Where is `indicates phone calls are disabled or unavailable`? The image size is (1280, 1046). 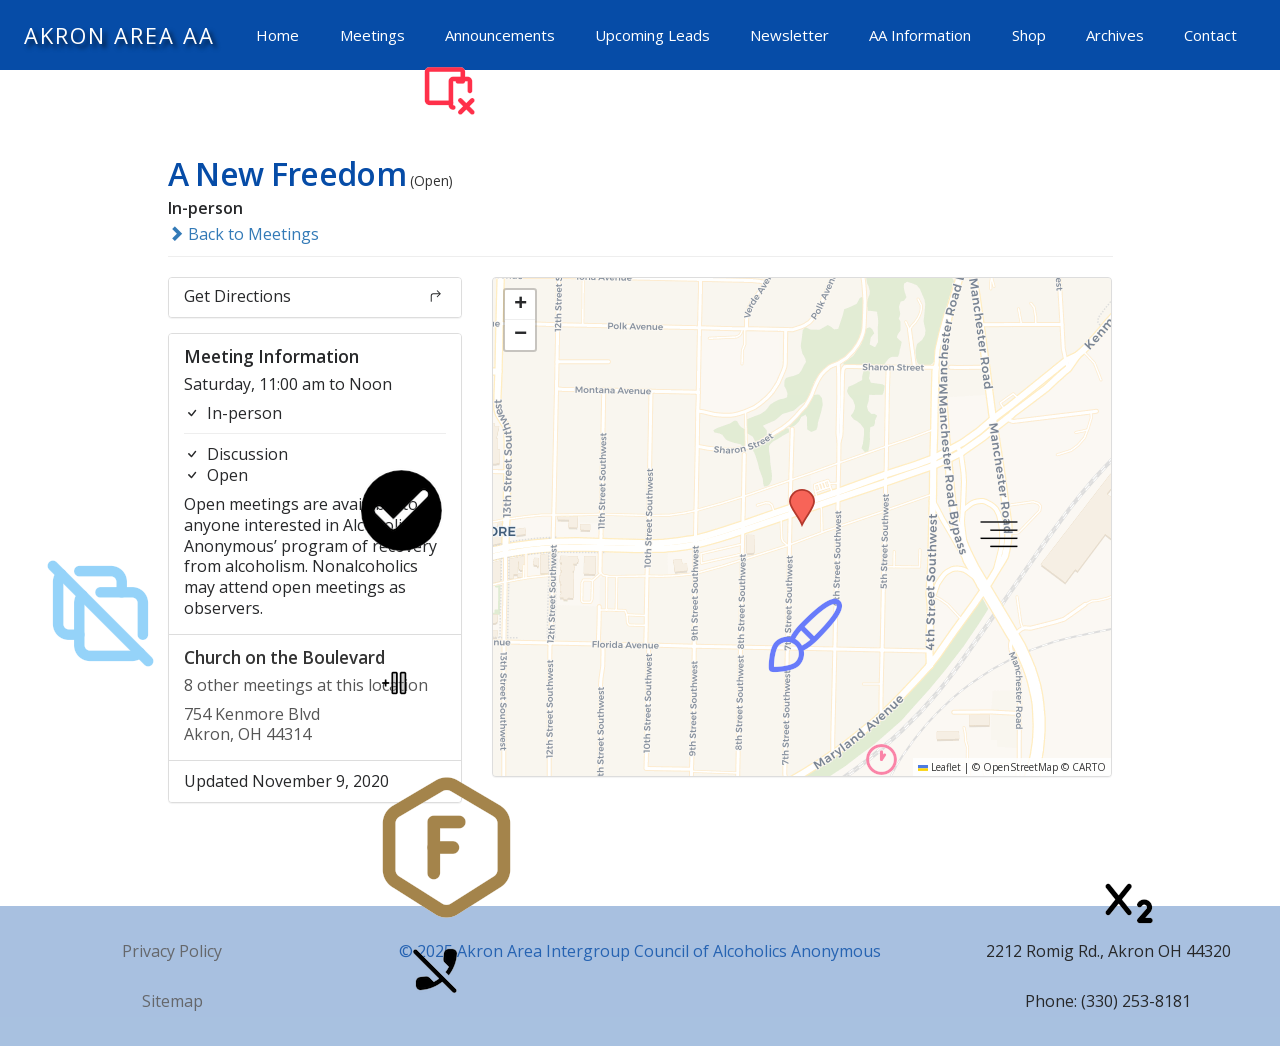
indicates phone calls are disabled or unavailable is located at coordinates (436, 969).